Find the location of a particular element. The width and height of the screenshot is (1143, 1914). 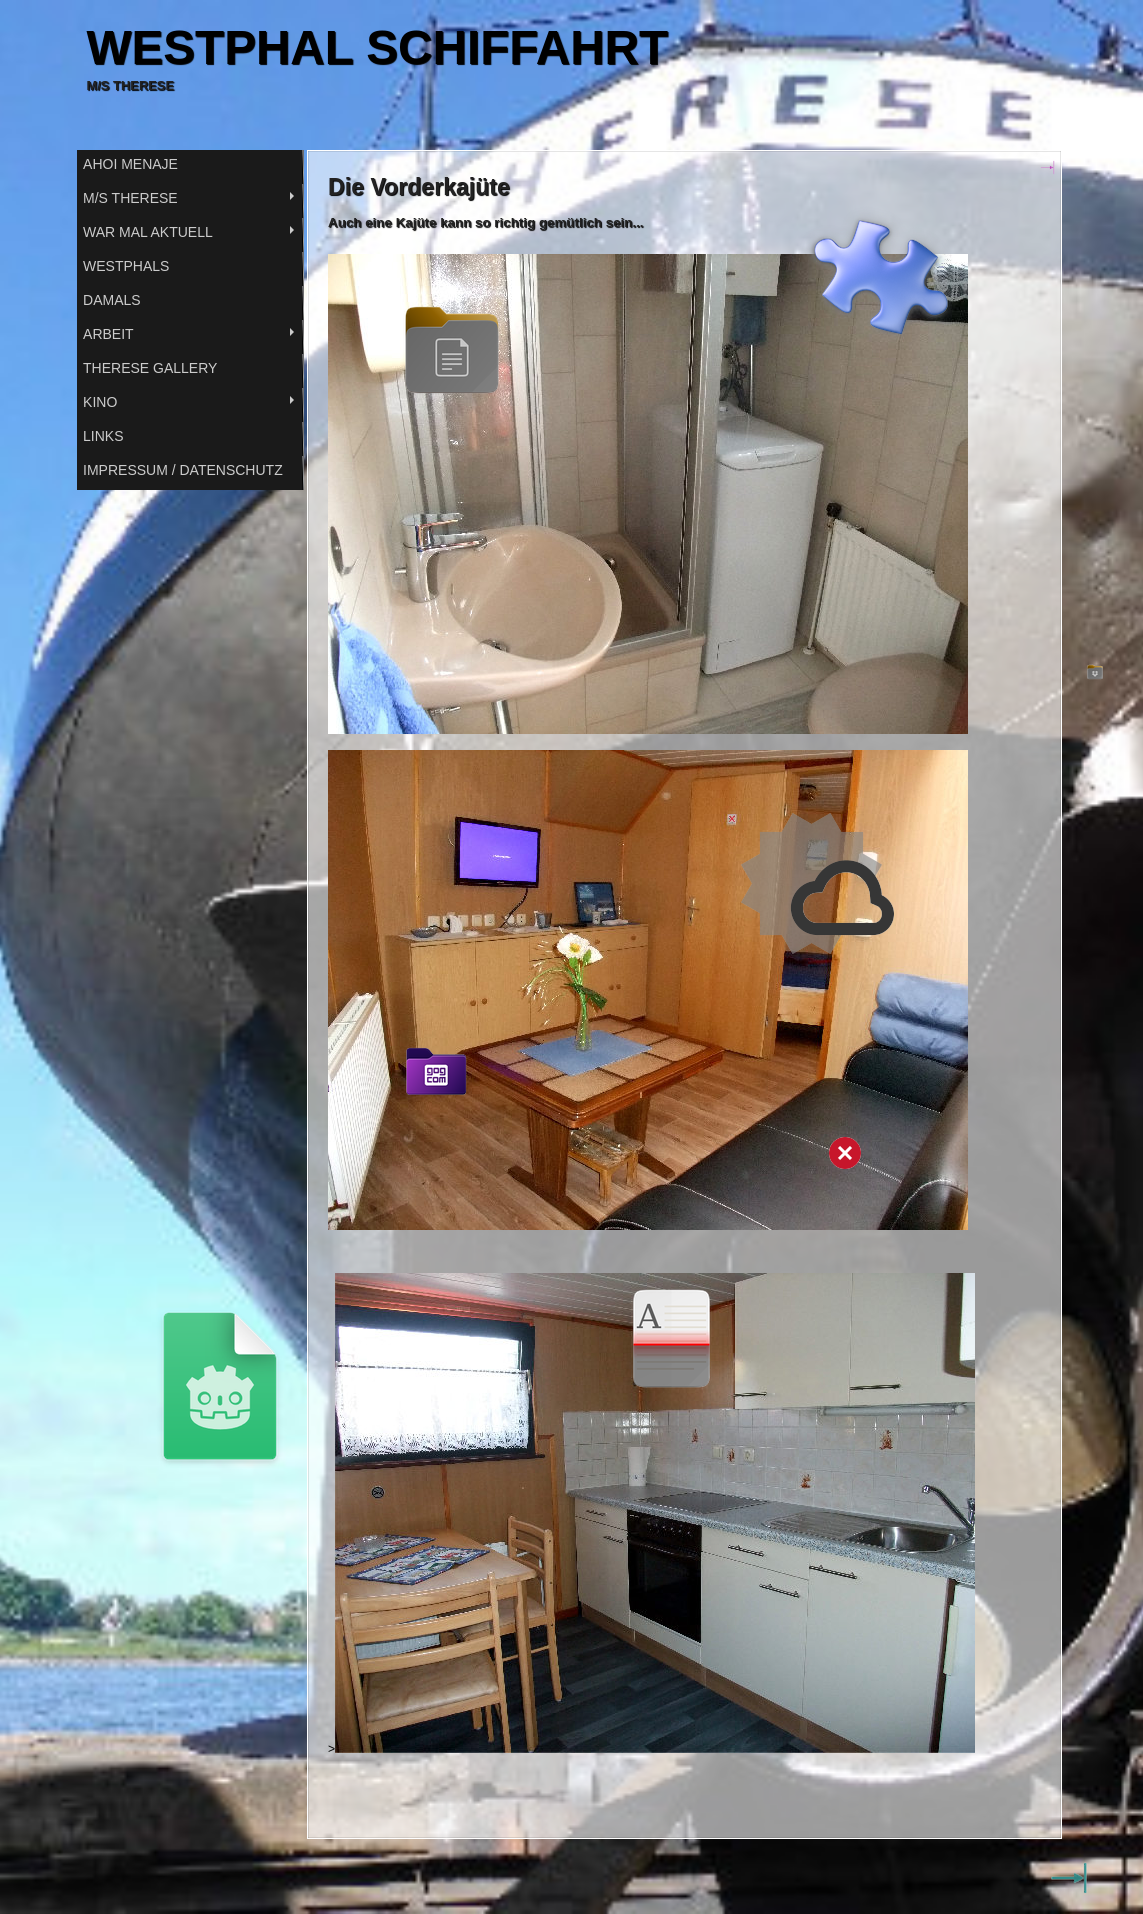

go to the last item or page is located at coordinates (1069, 1878).